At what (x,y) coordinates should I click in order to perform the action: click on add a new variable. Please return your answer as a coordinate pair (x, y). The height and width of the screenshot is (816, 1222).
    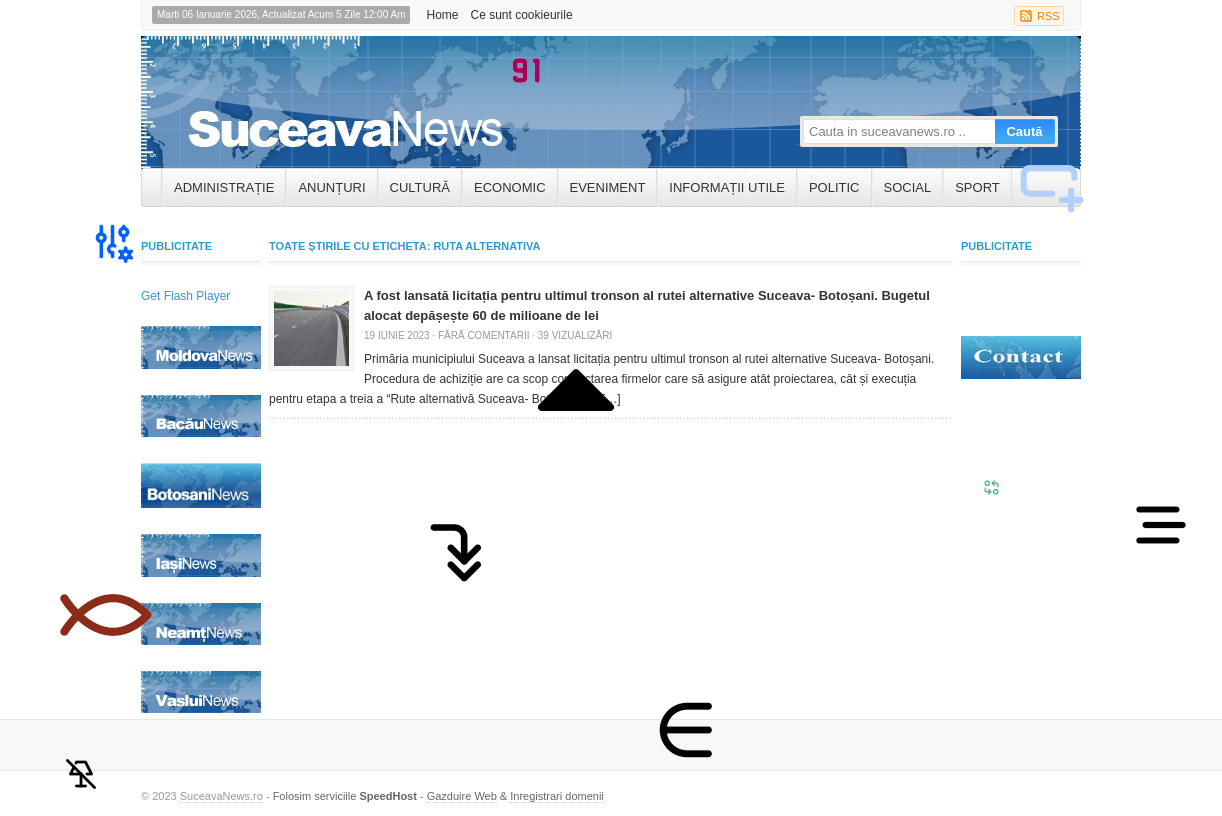
    Looking at the image, I should click on (1049, 181).